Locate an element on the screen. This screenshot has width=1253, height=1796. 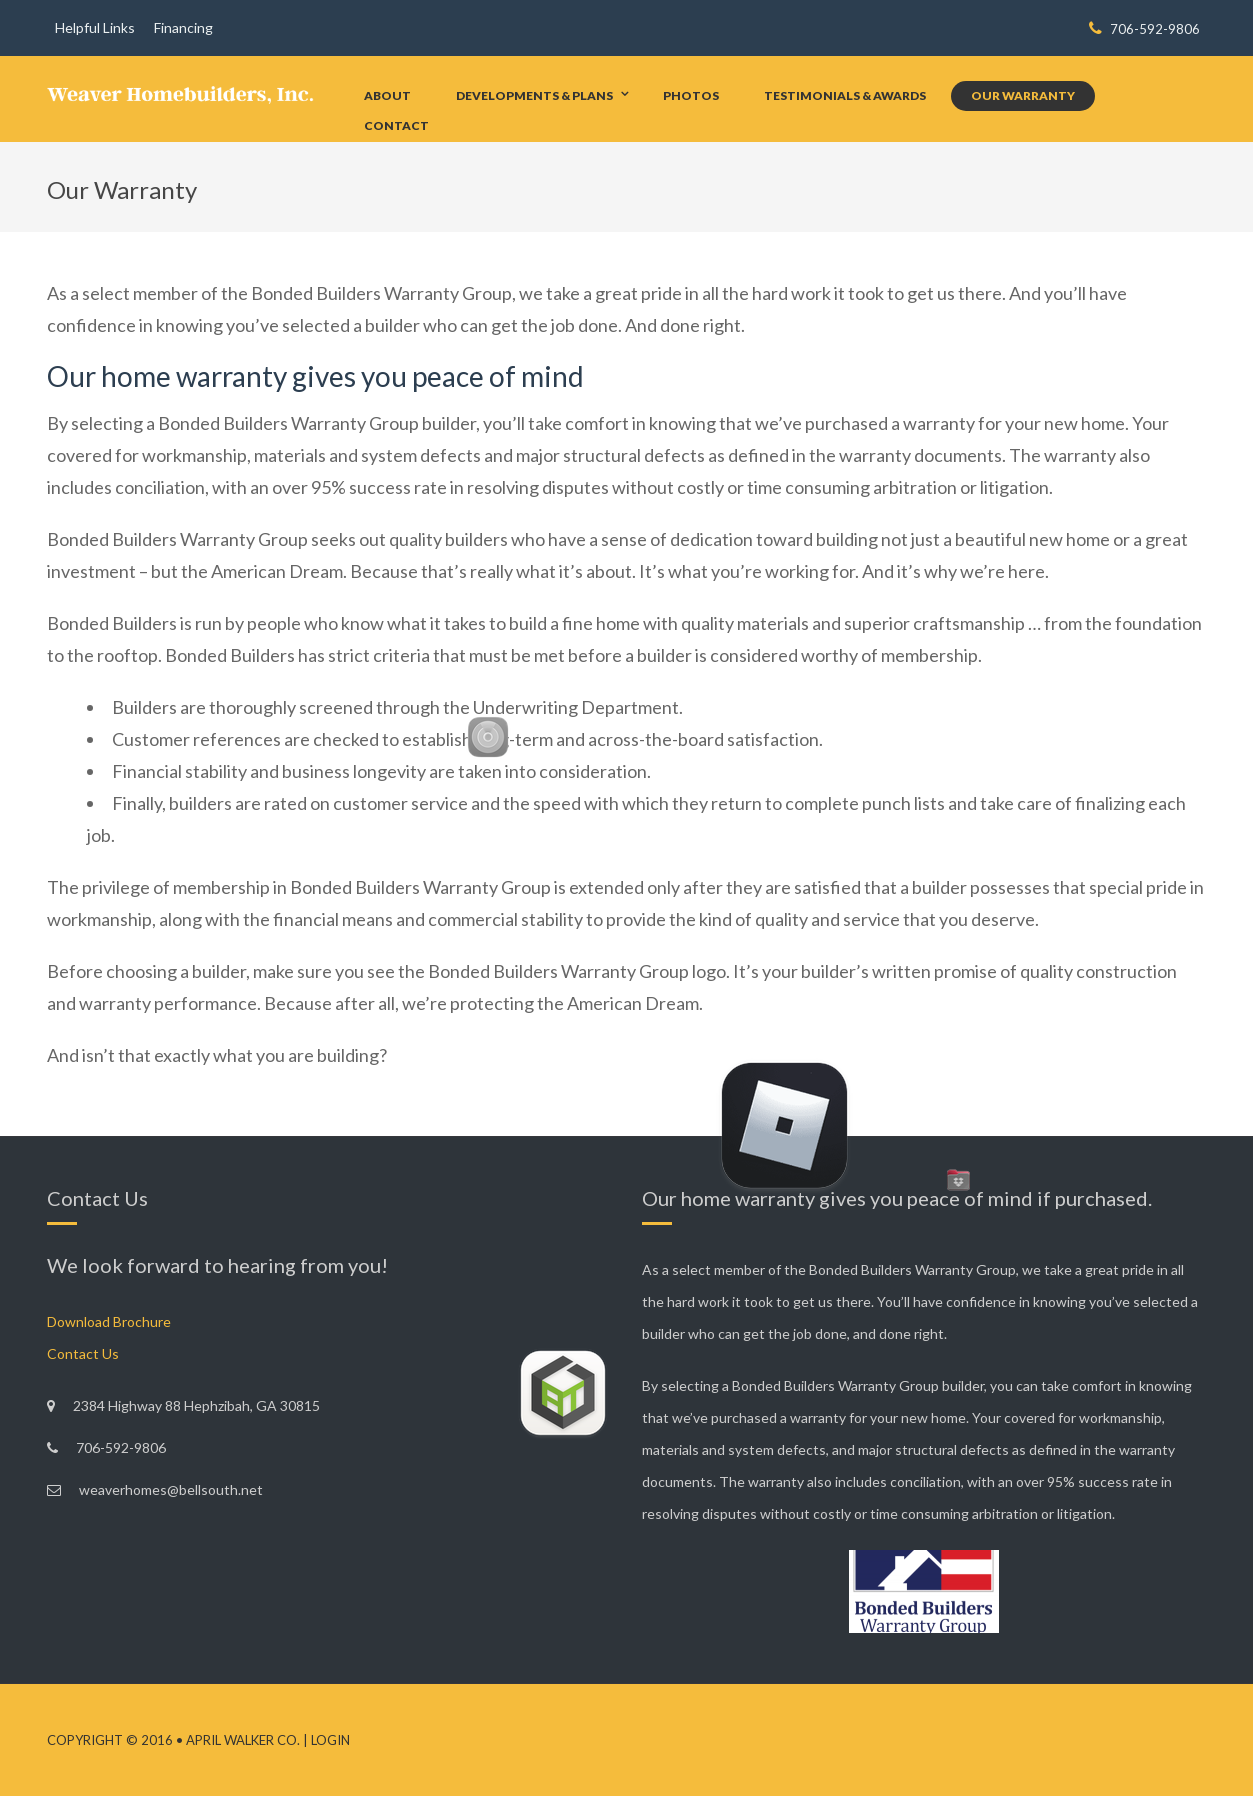
open your dropbox folder is located at coordinates (958, 1179).